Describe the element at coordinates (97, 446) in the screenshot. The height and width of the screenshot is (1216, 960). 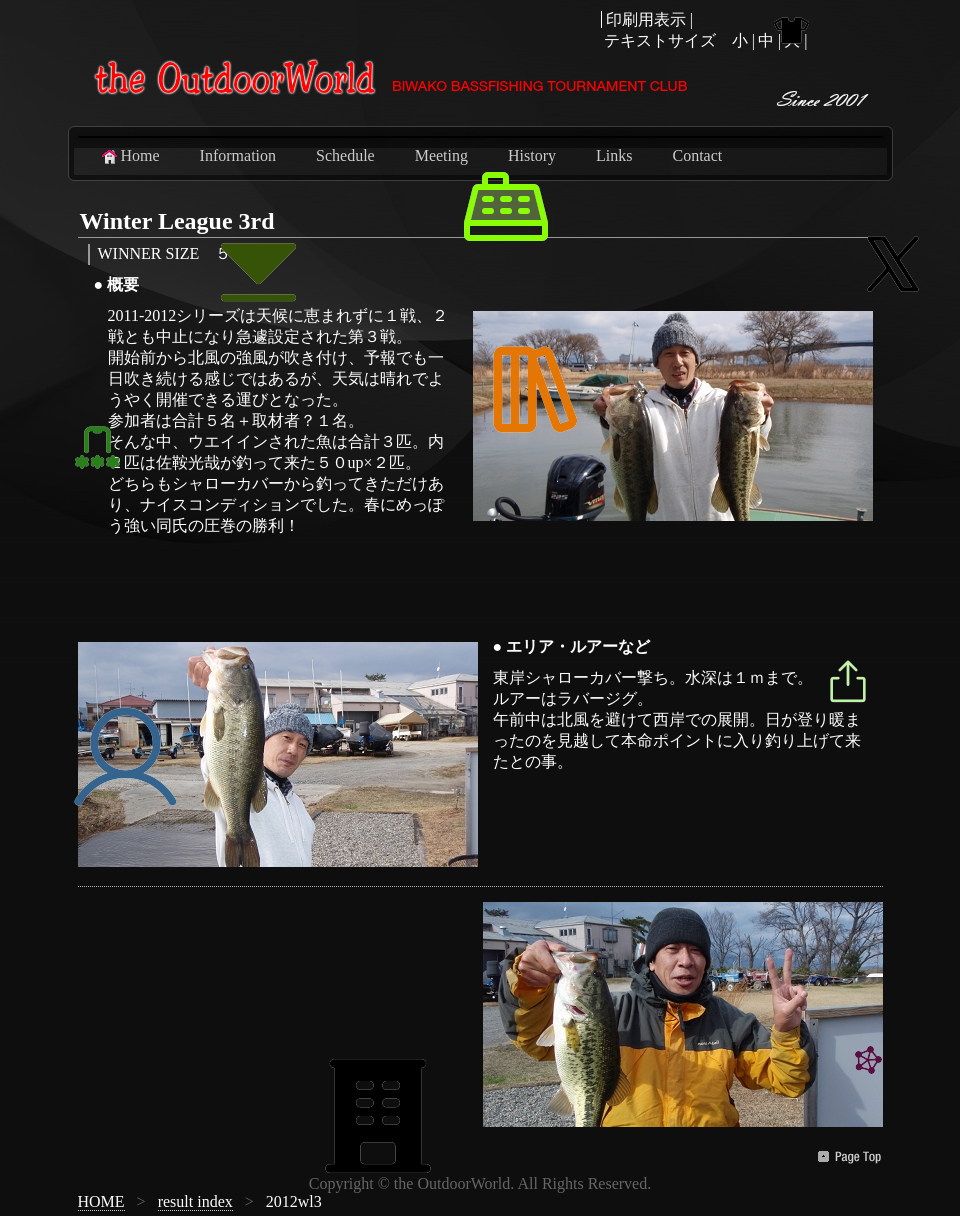
I see `enter password on mobile device` at that location.